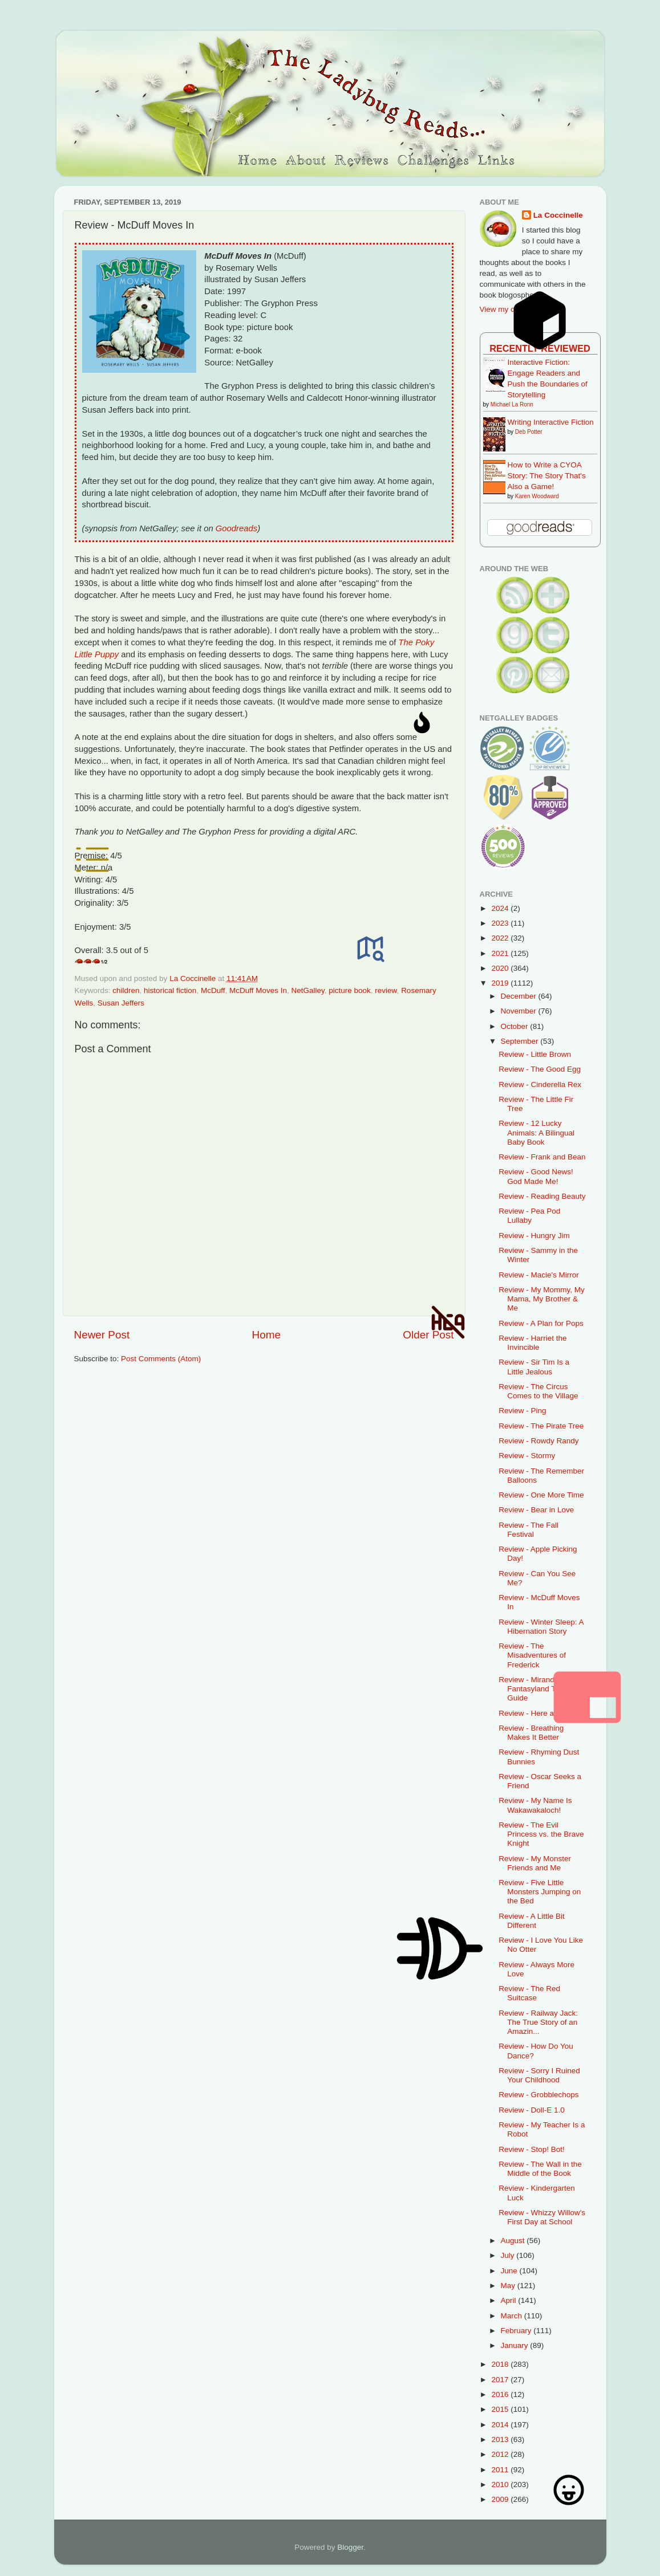  I want to click on view 3D model or object, so click(540, 320).